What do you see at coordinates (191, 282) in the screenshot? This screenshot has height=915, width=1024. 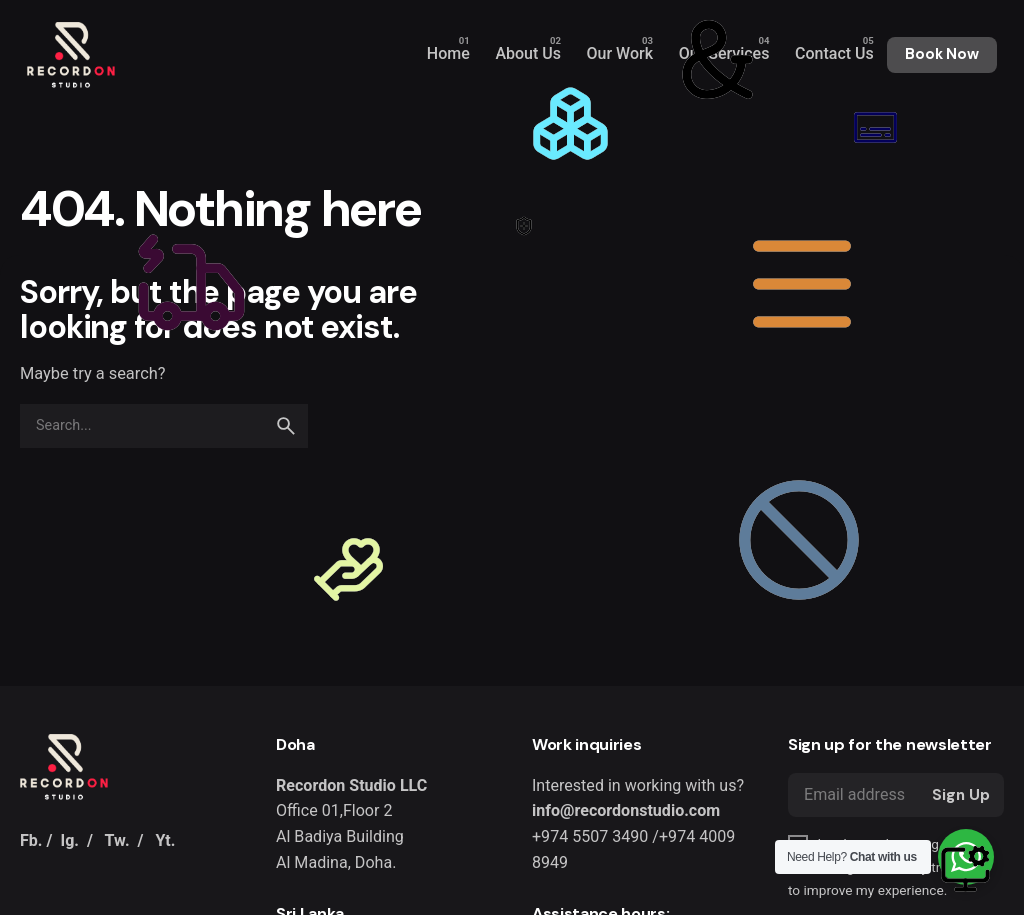 I see `select electric vehicle delivery option` at bounding box center [191, 282].